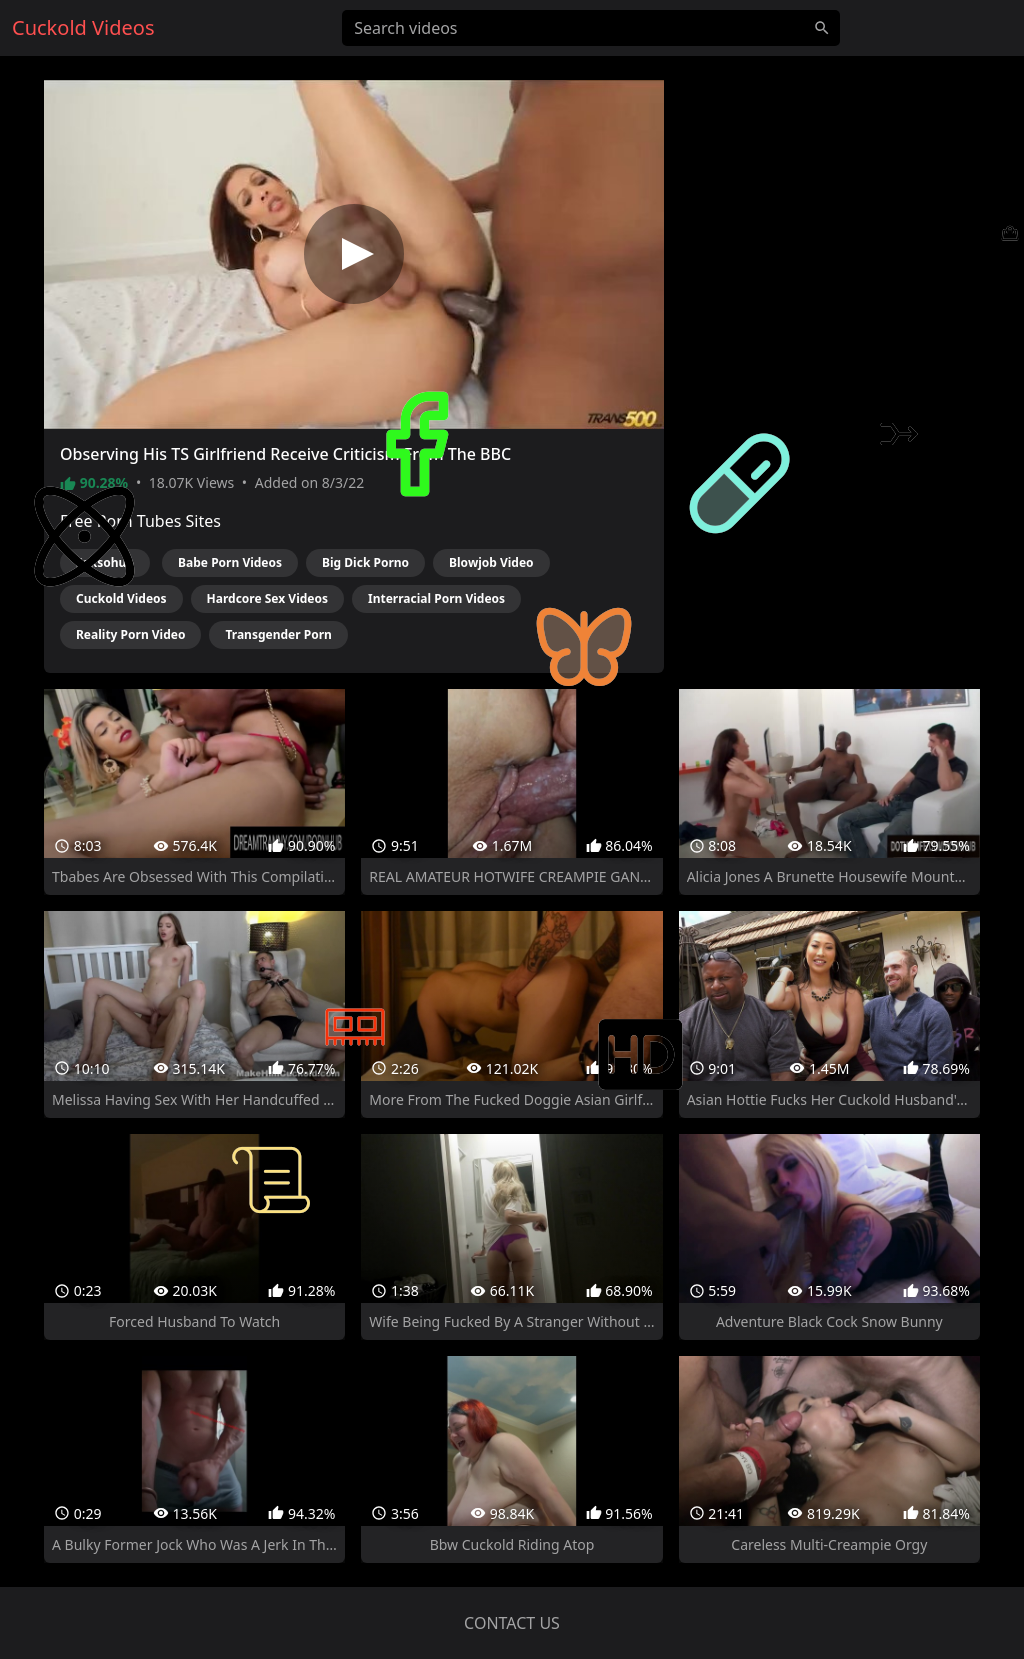  What do you see at coordinates (1010, 234) in the screenshot?
I see `view your shopping bag` at bounding box center [1010, 234].